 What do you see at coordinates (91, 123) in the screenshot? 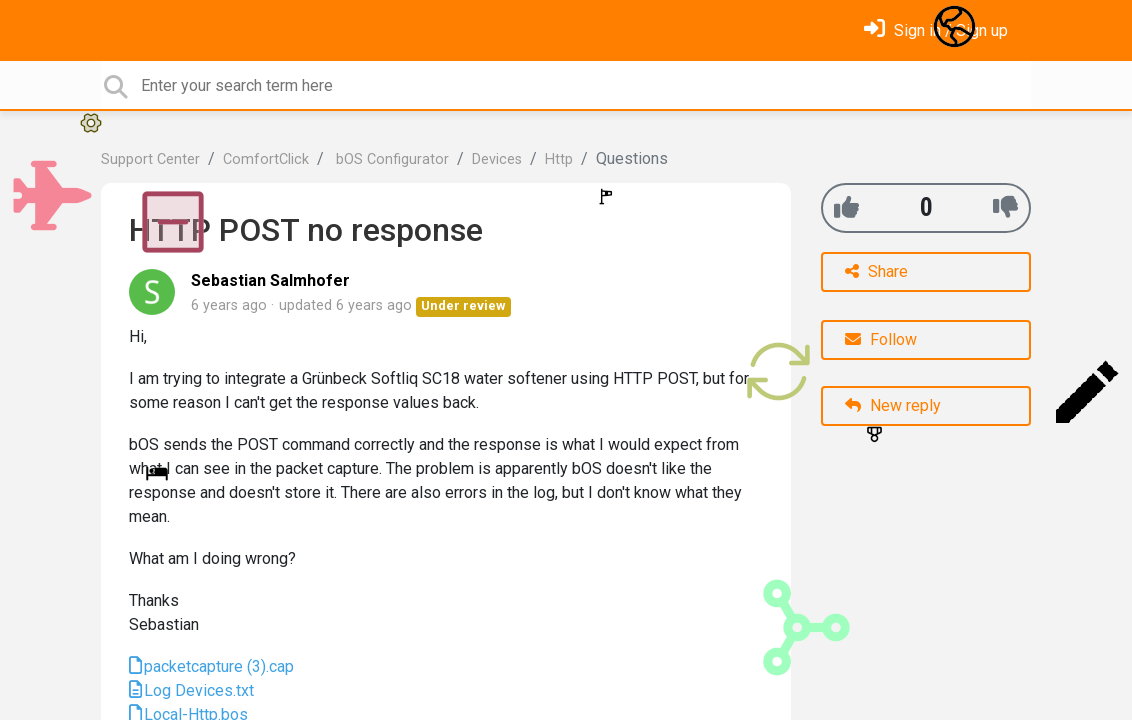
I see `access settings or preferences` at bounding box center [91, 123].